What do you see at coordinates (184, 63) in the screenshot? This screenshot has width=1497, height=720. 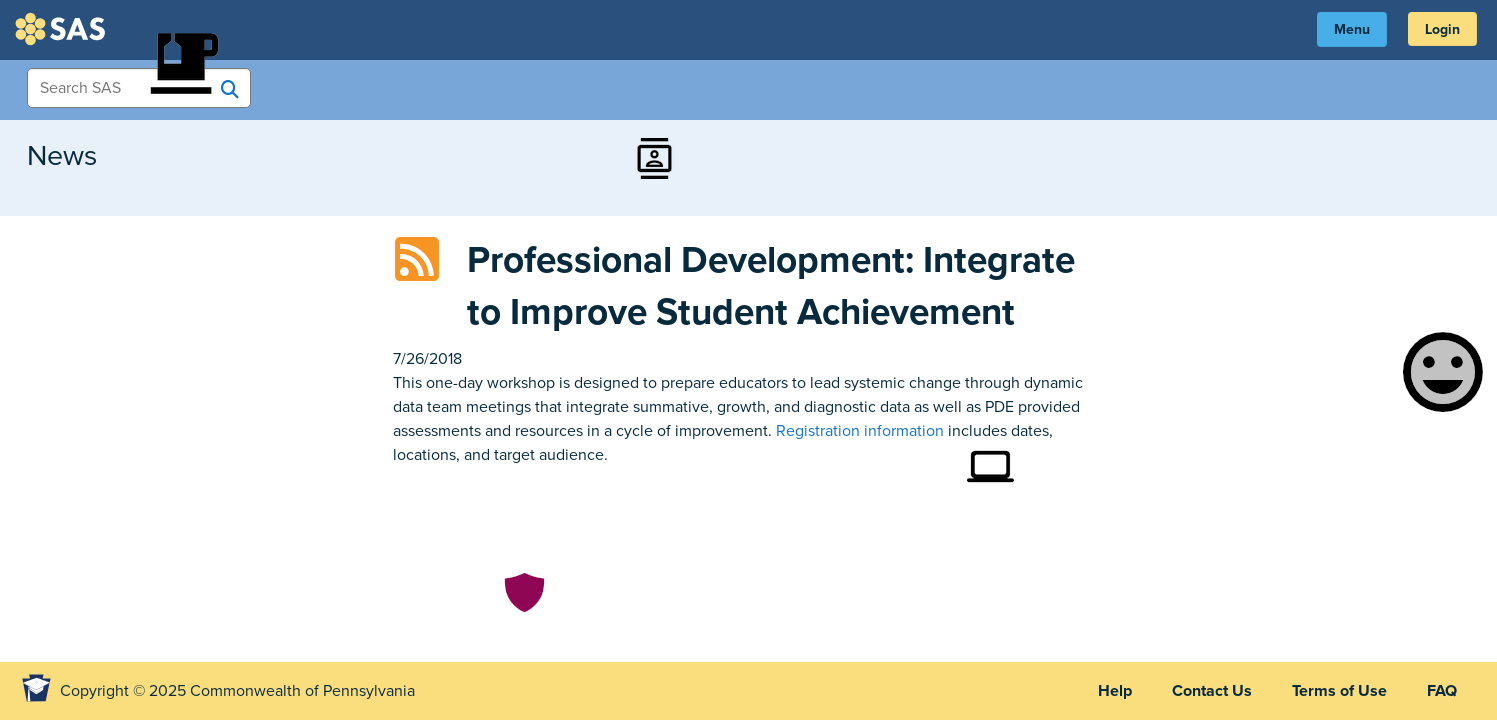 I see `access food and beverage emoji category` at bounding box center [184, 63].